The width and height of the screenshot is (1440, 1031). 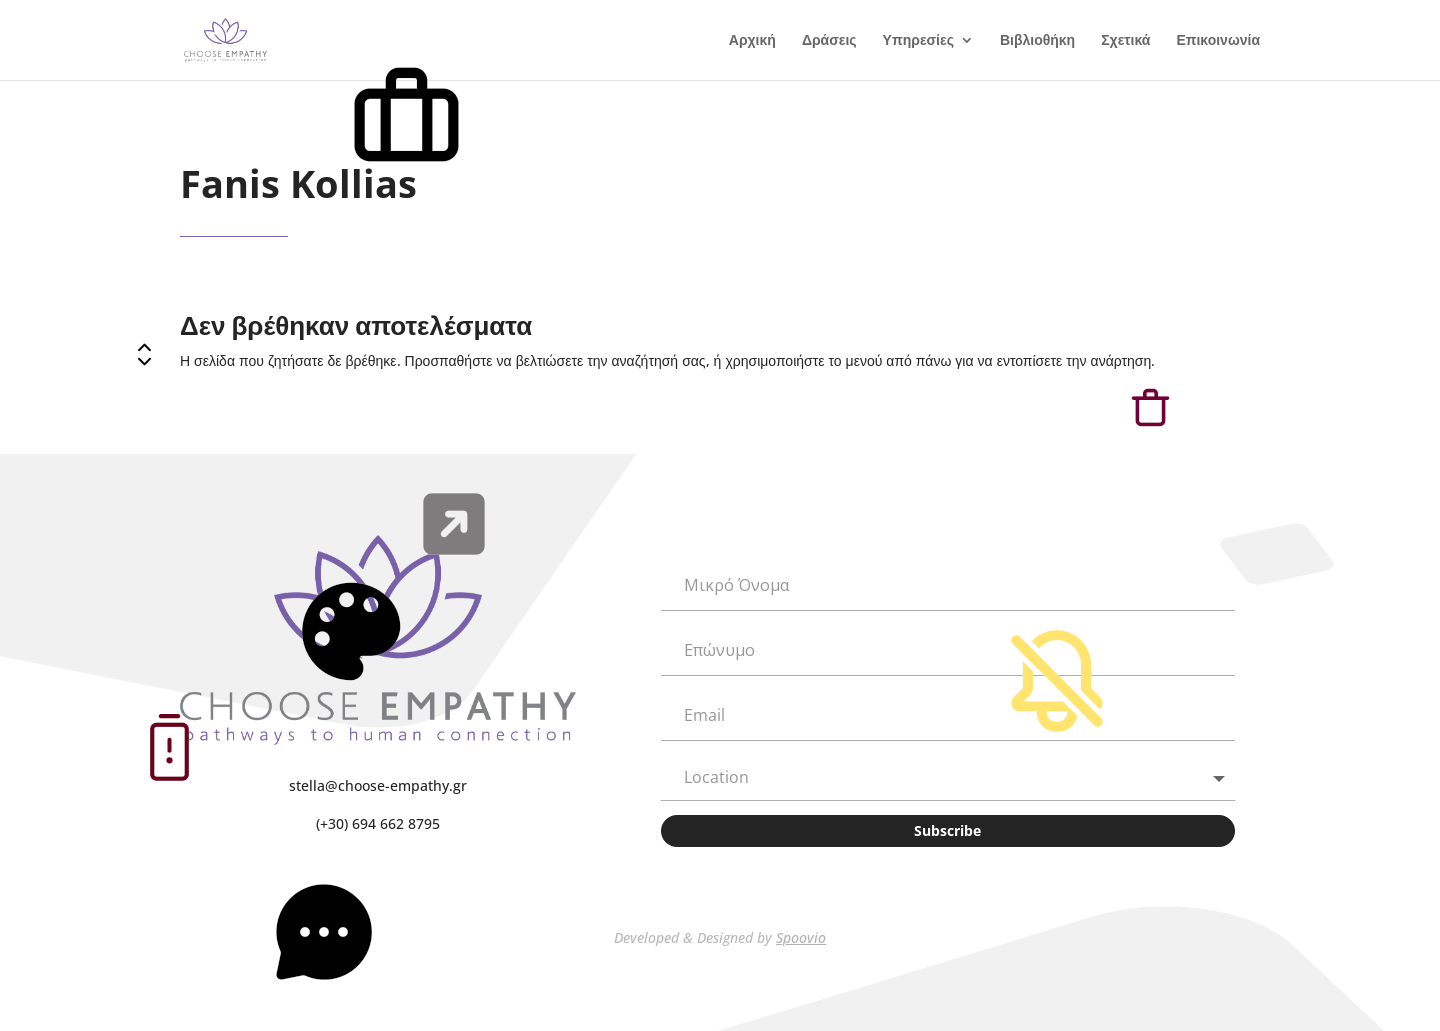 I want to click on open color picker or theme settings, so click(x=351, y=631).